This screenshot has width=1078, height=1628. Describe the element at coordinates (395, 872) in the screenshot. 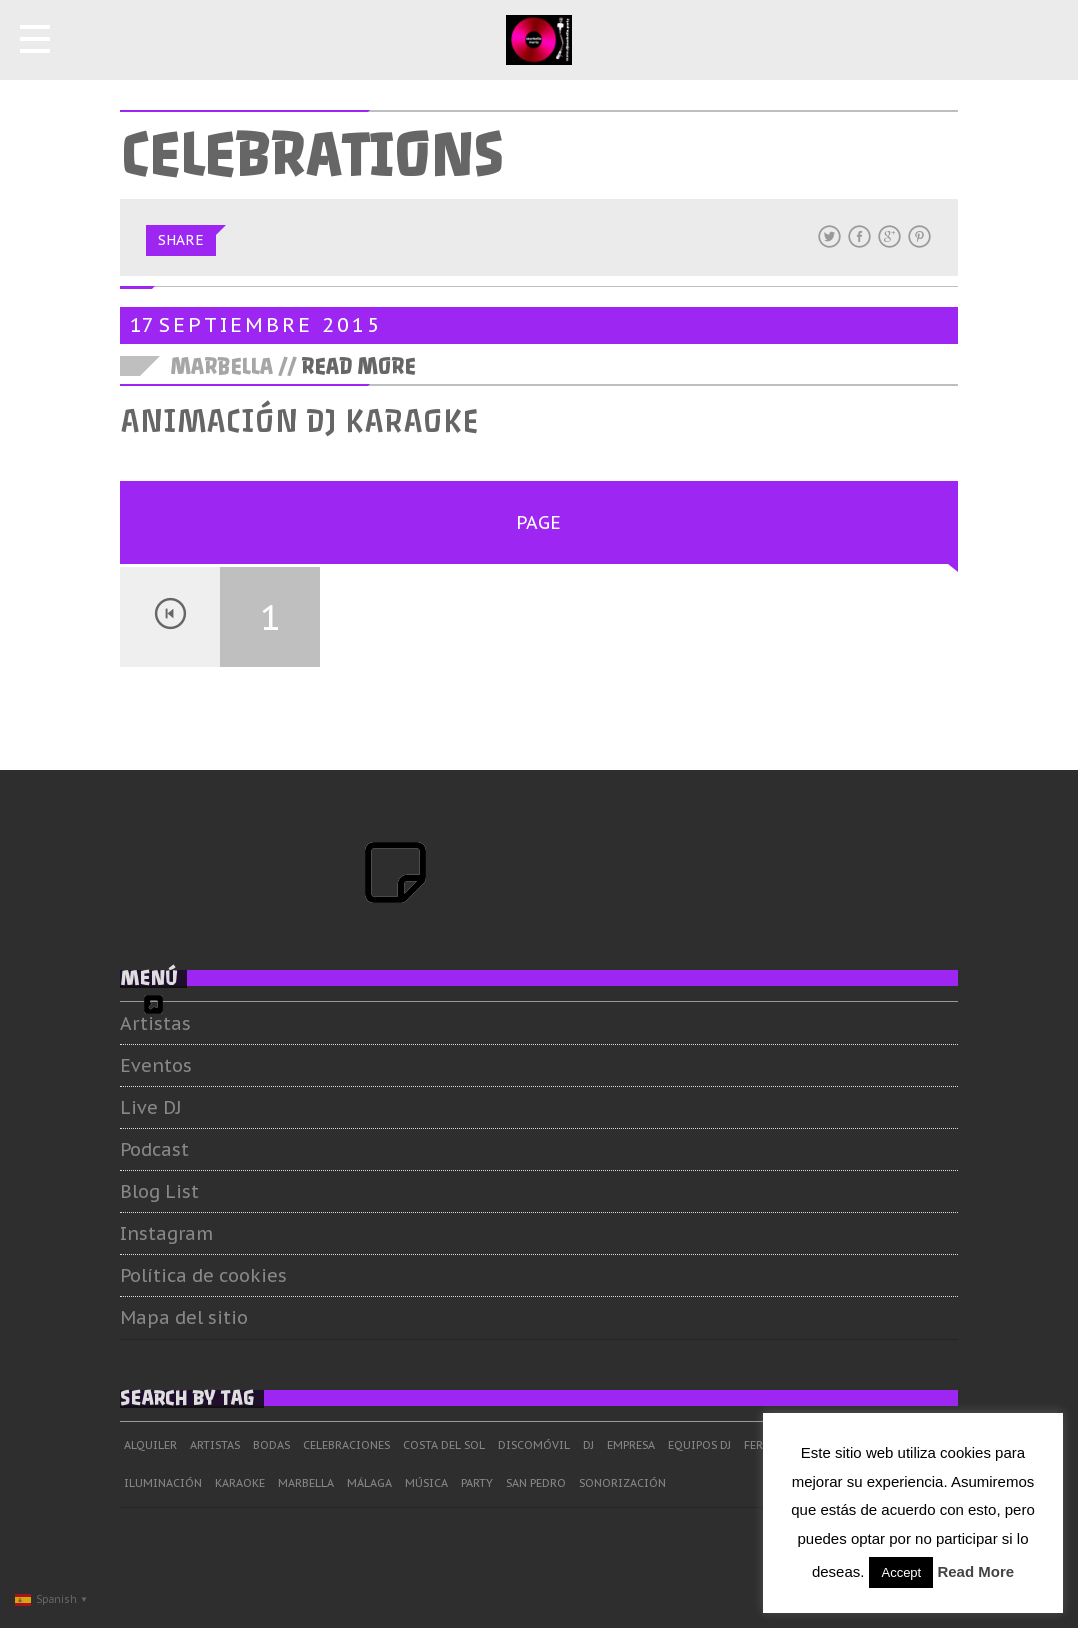

I see `create a new note` at that location.